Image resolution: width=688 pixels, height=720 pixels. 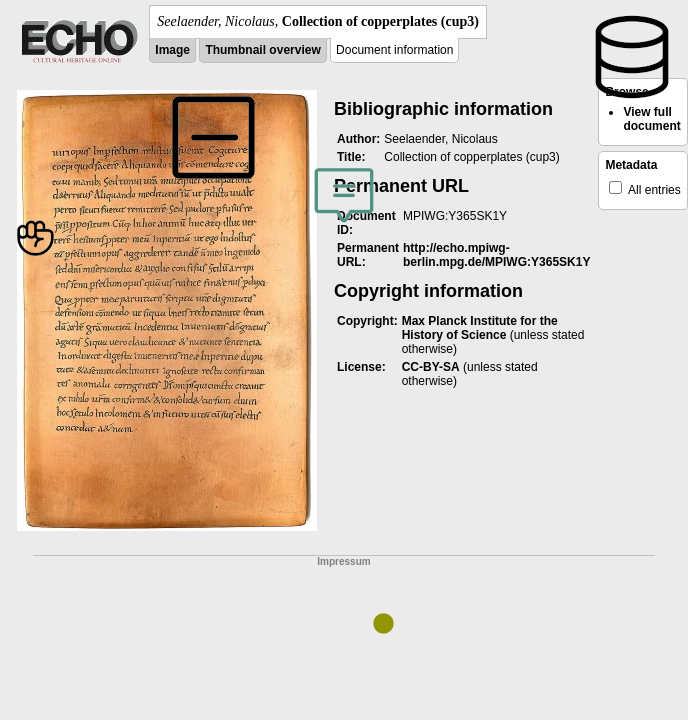 I want to click on remove item from diff comparison, so click(x=213, y=137).